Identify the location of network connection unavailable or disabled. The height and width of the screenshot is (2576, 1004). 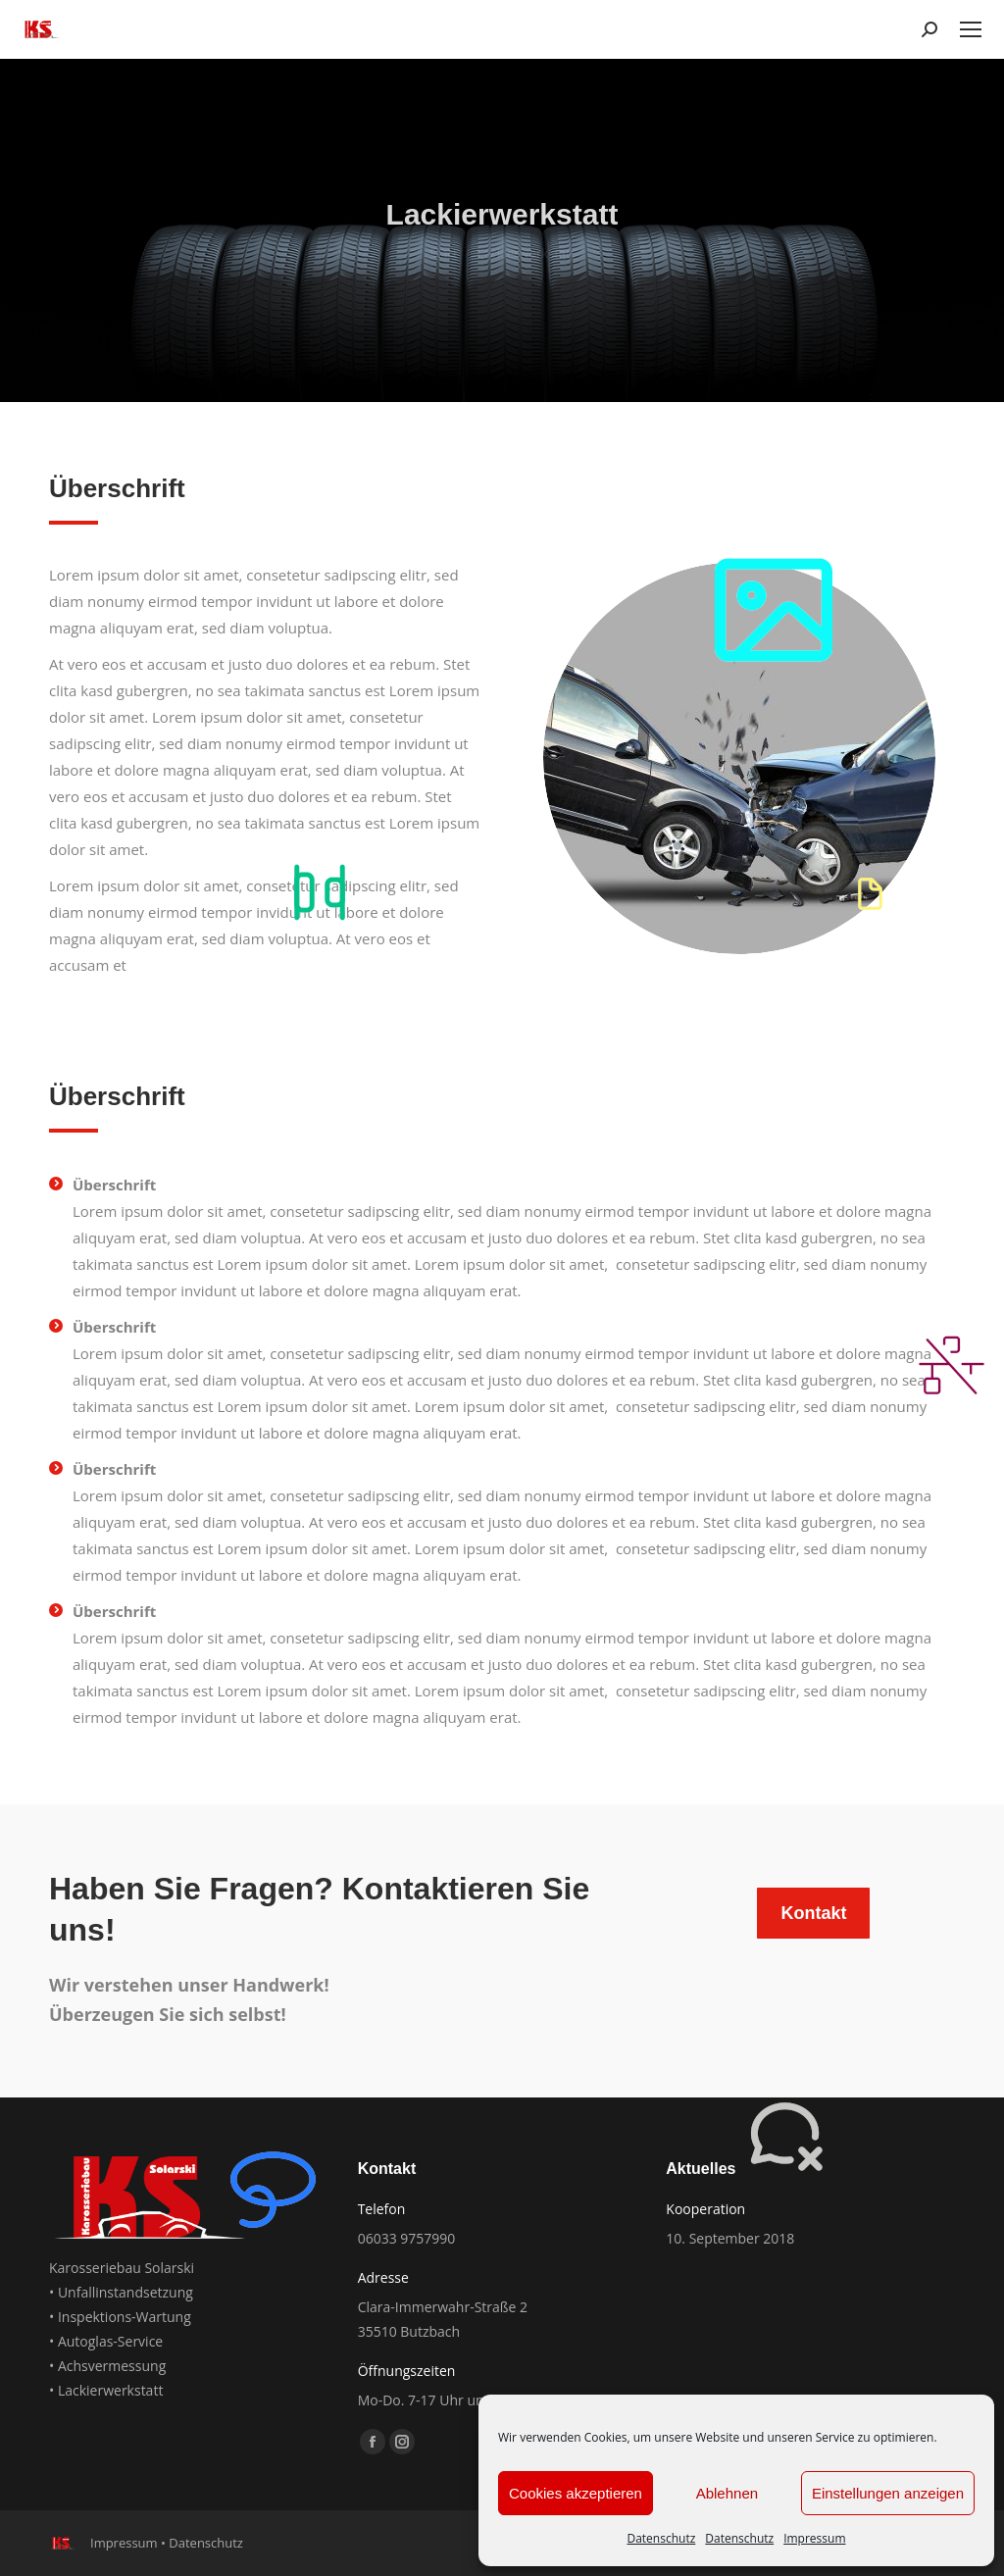
(951, 1366).